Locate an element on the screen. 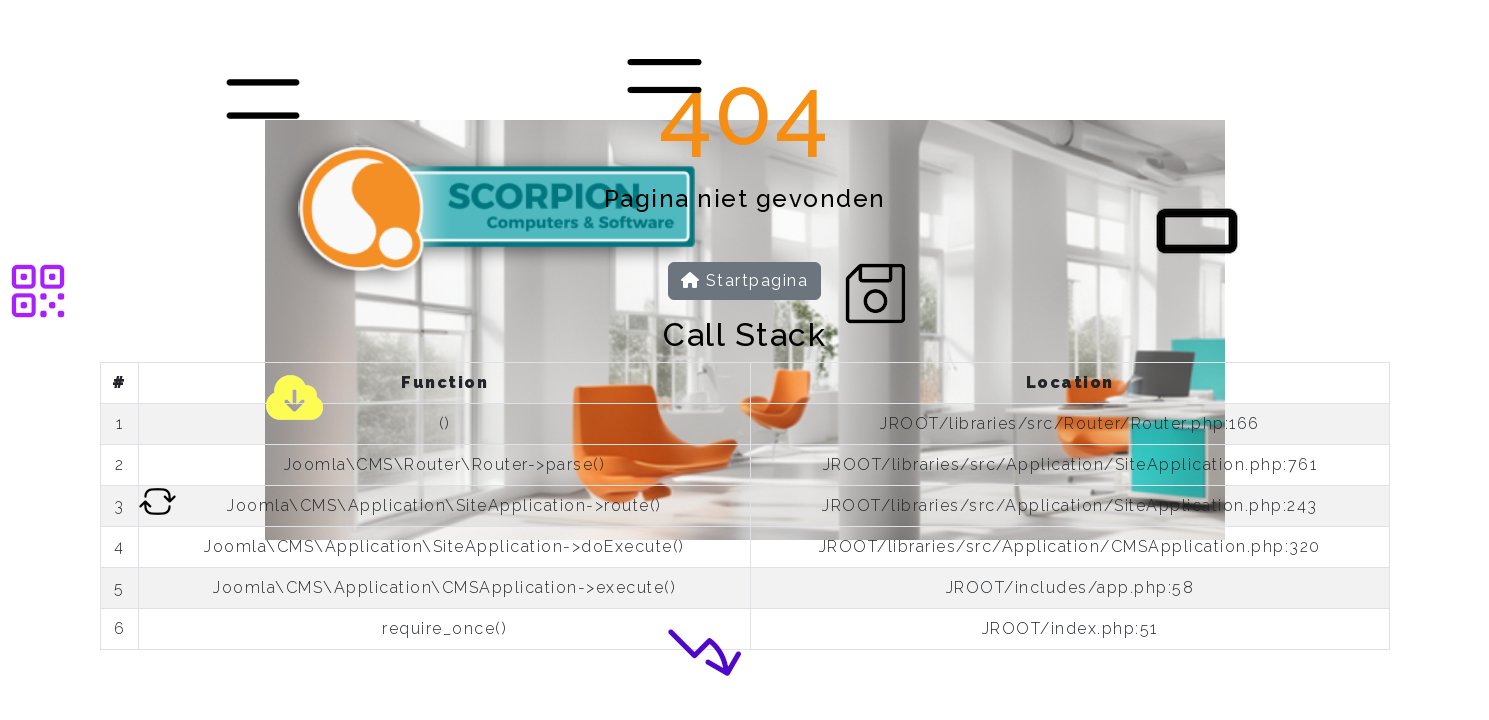  scan or generate a qr code is located at coordinates (38, 291).